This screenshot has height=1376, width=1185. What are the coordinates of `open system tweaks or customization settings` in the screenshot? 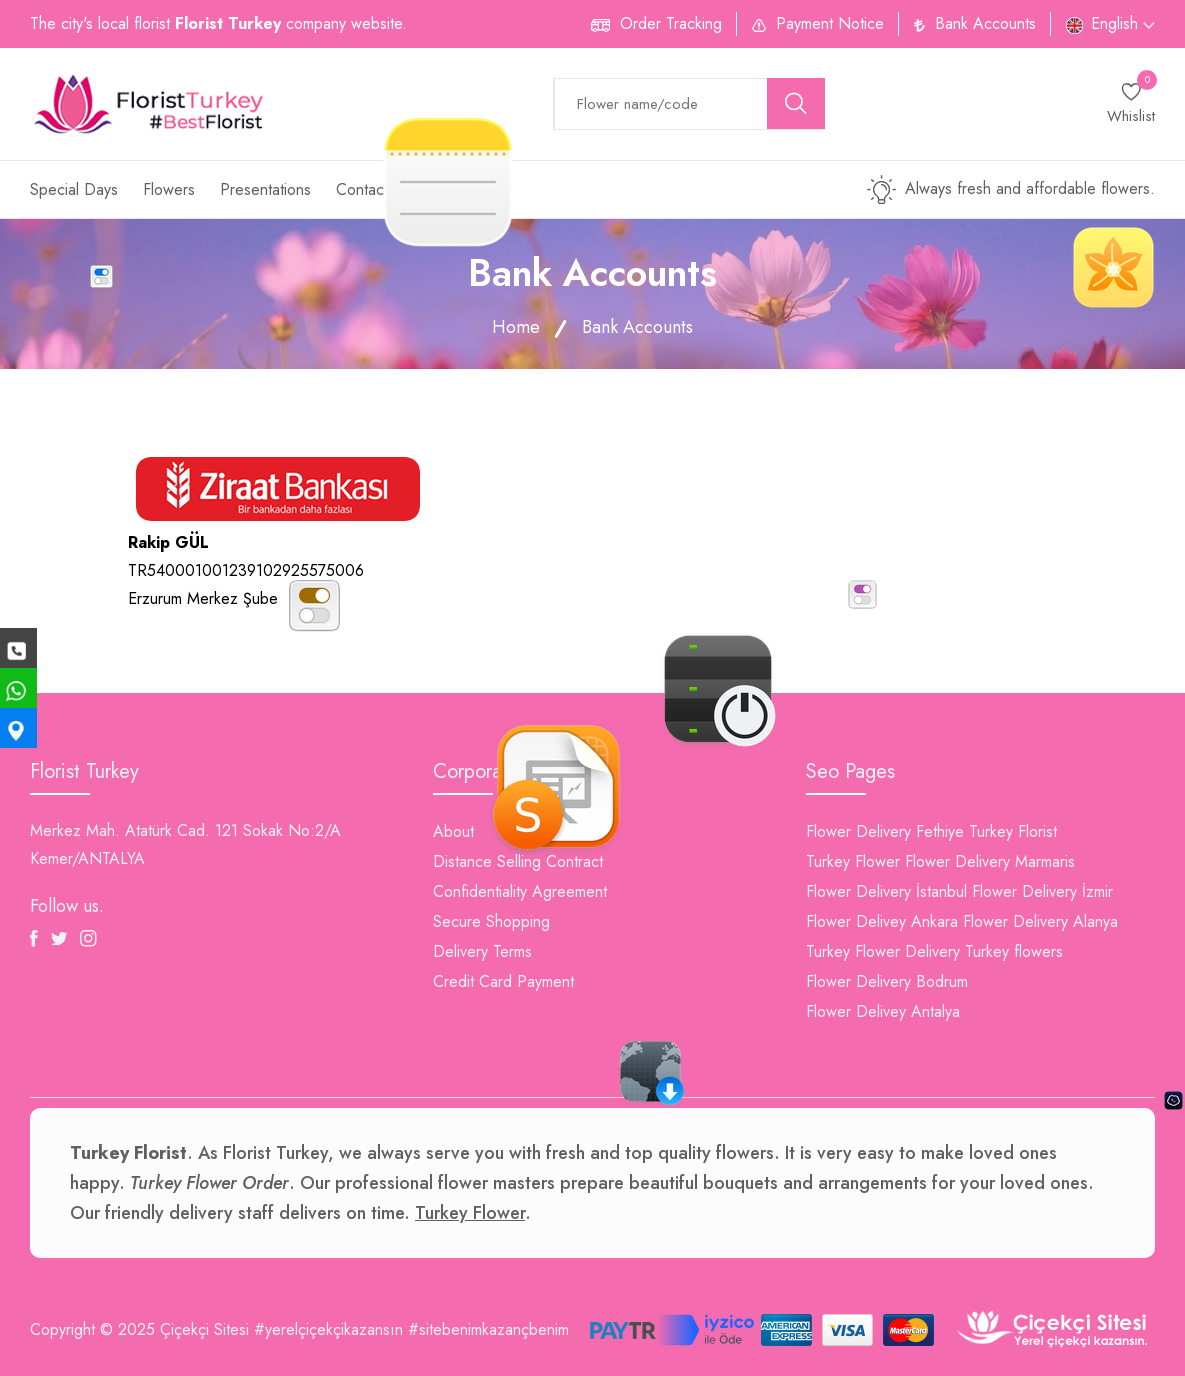 It's located at (101, 276).